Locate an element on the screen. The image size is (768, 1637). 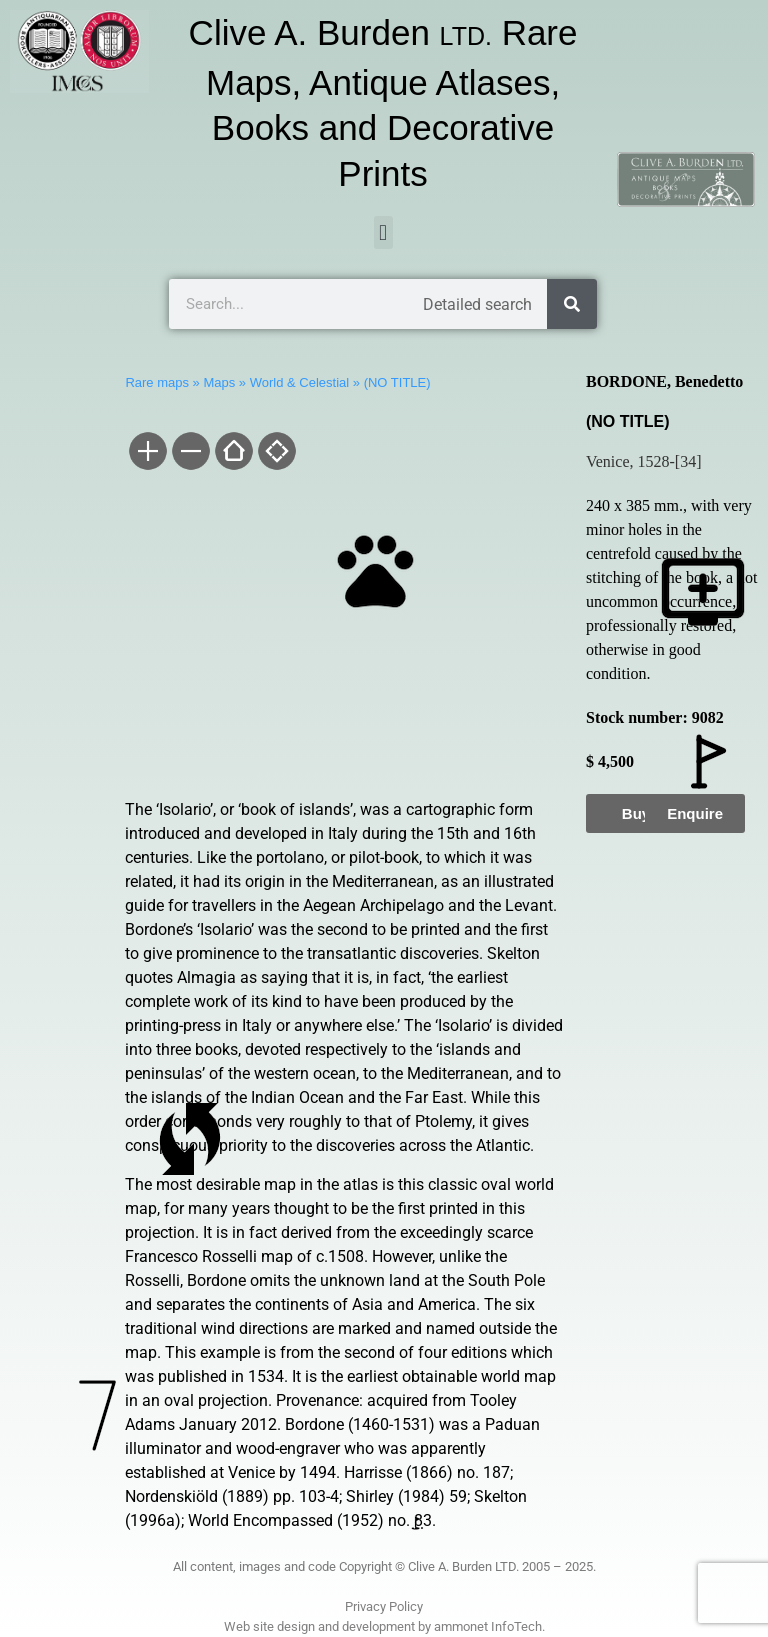
initiate wifi protected setup (WPS) connection is located at coordinates (190, 1139).